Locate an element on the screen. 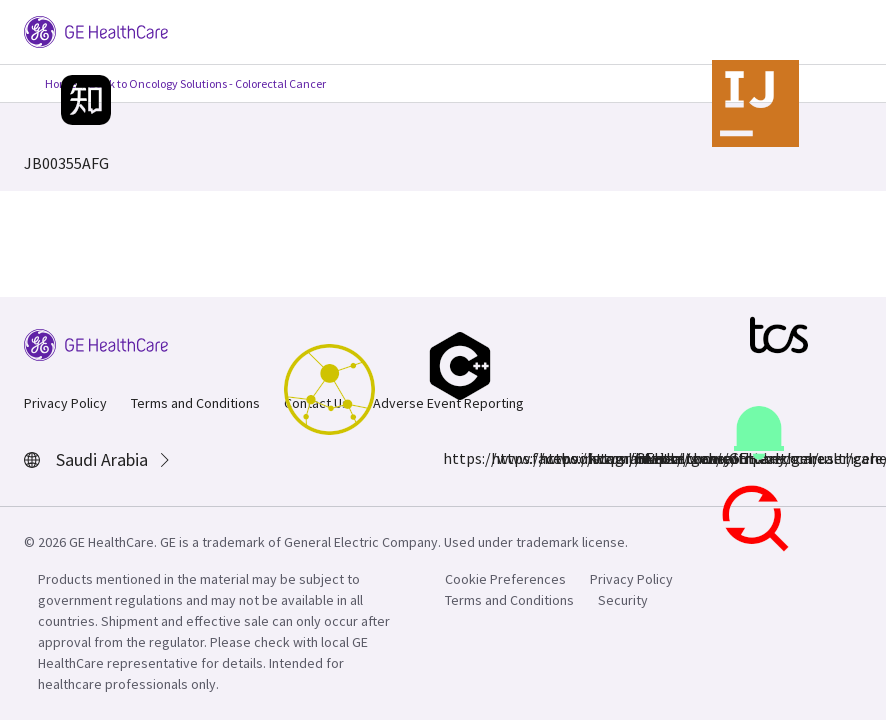 The height and width of the screenshot is (720, 886). aiohttp python library logo is located at coordinates (329, 389).